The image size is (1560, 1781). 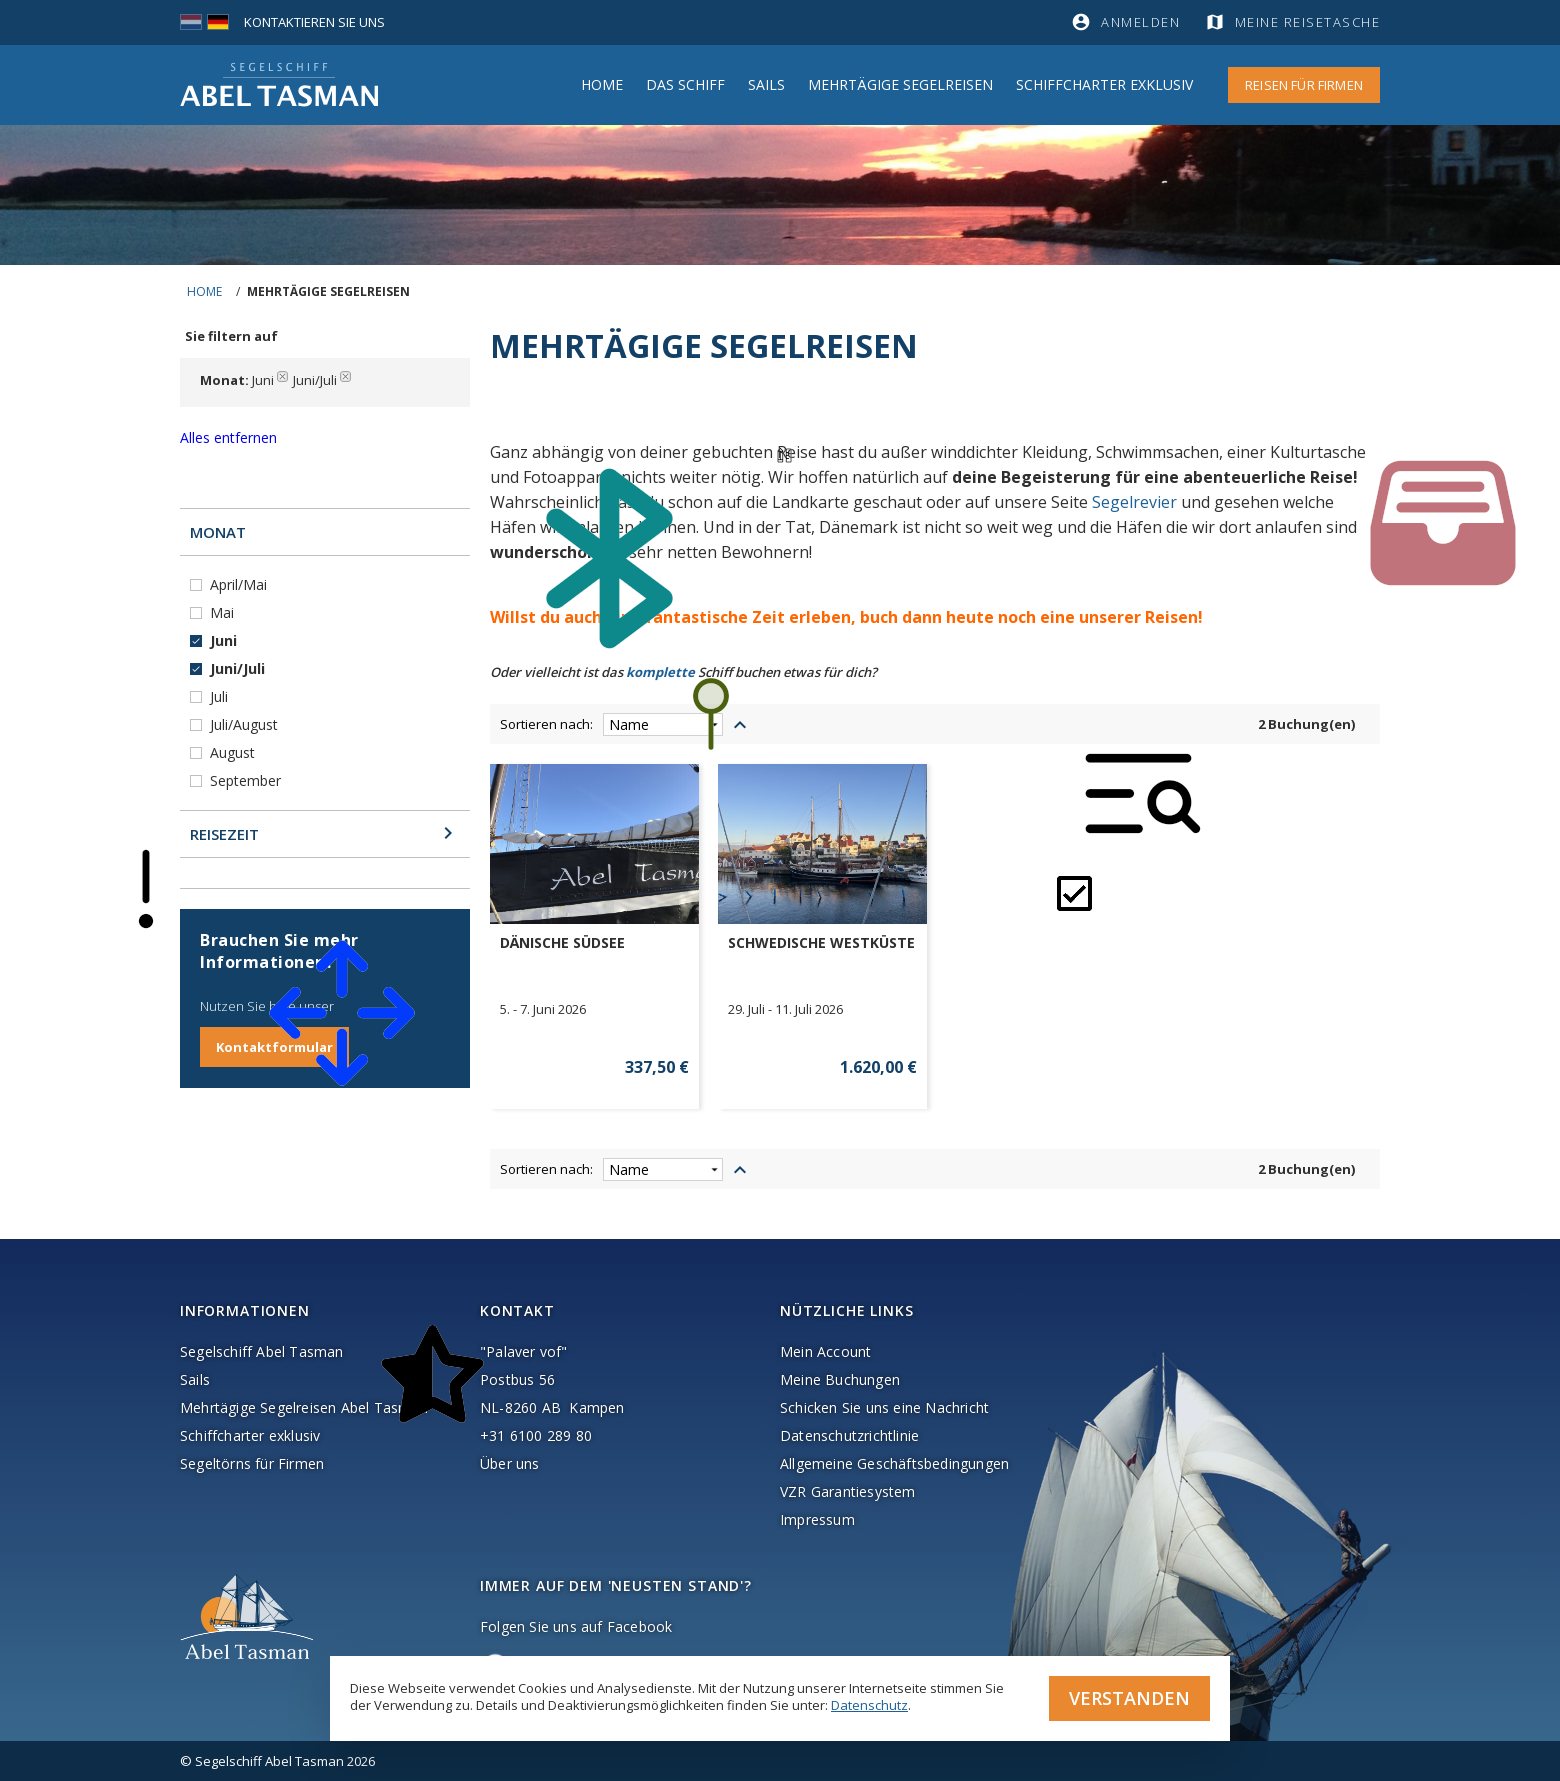 I want to click on mark a location on a map, so click(x=711, y=714).